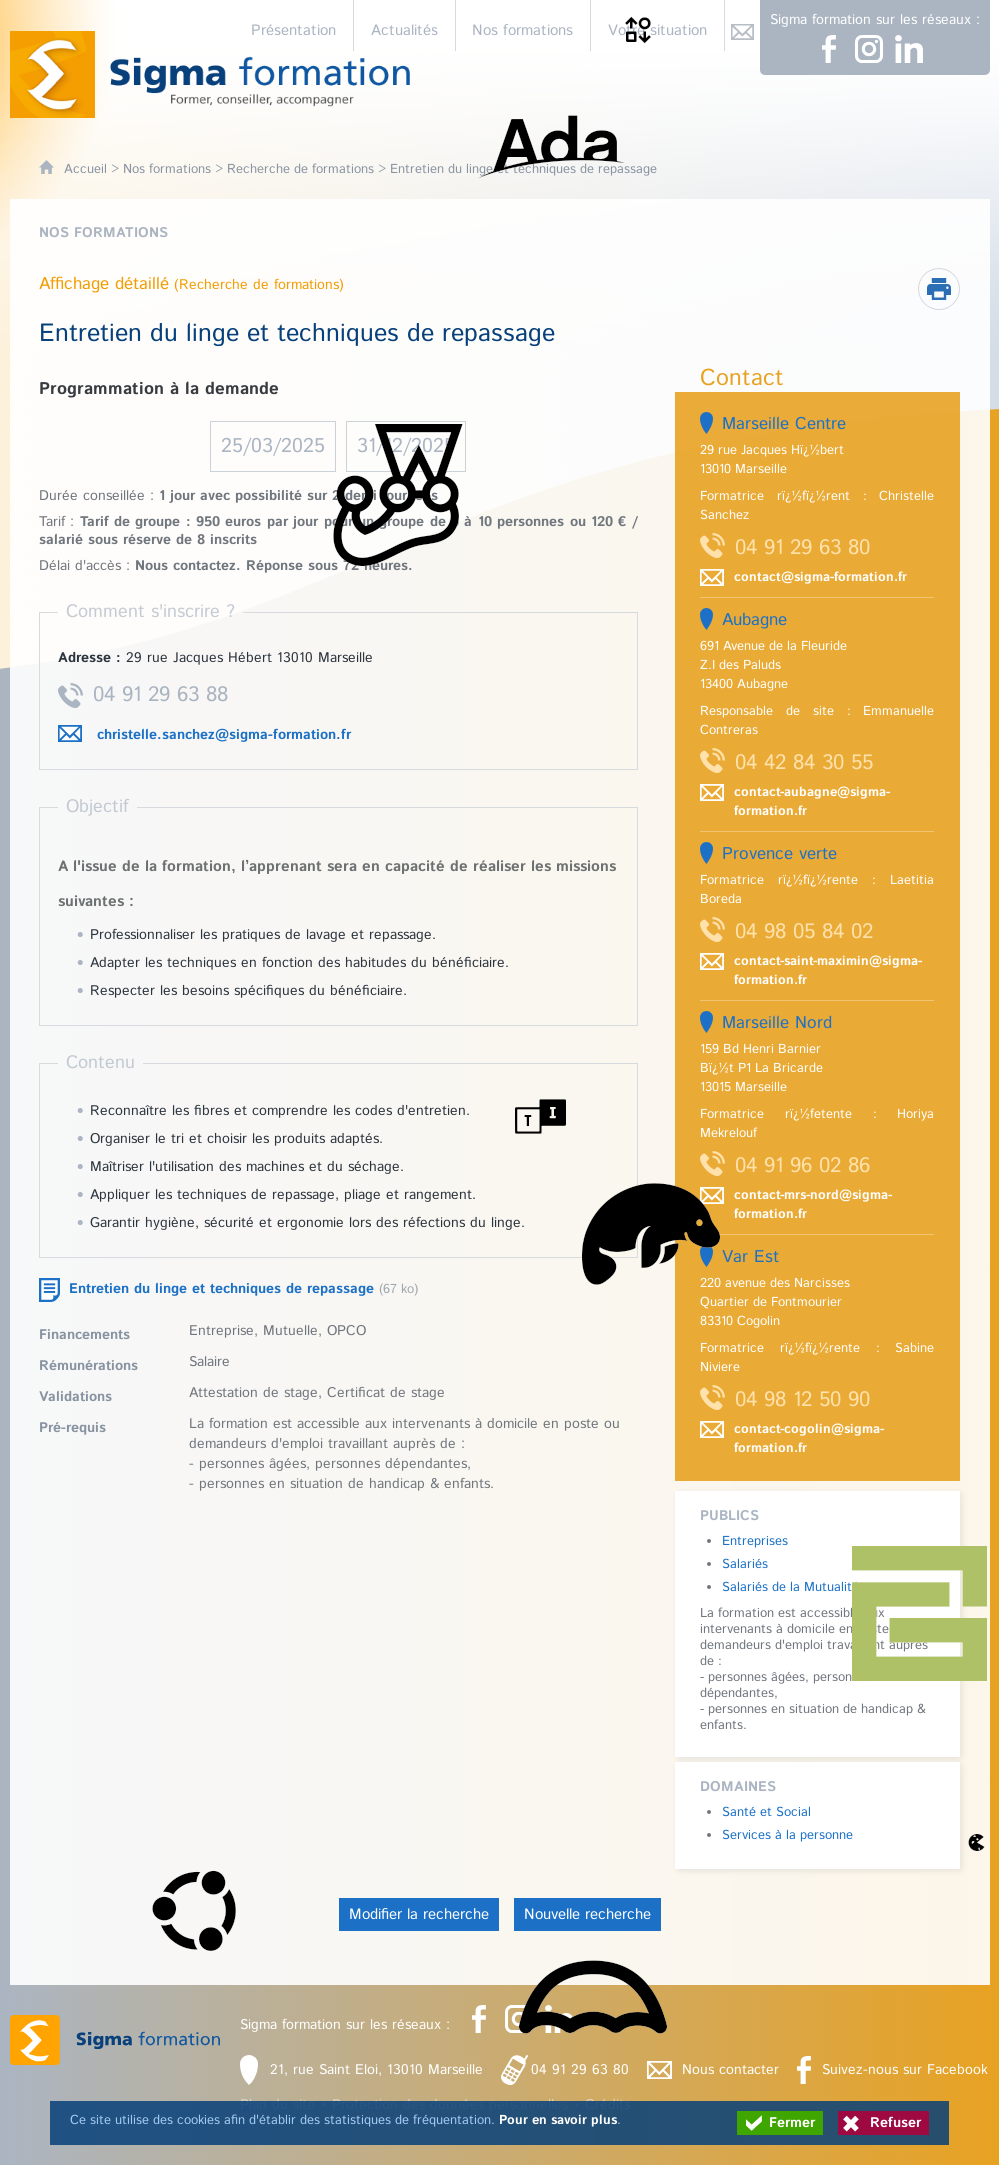  I want to click on open the TuneIn radio app, so click(540, 1116).